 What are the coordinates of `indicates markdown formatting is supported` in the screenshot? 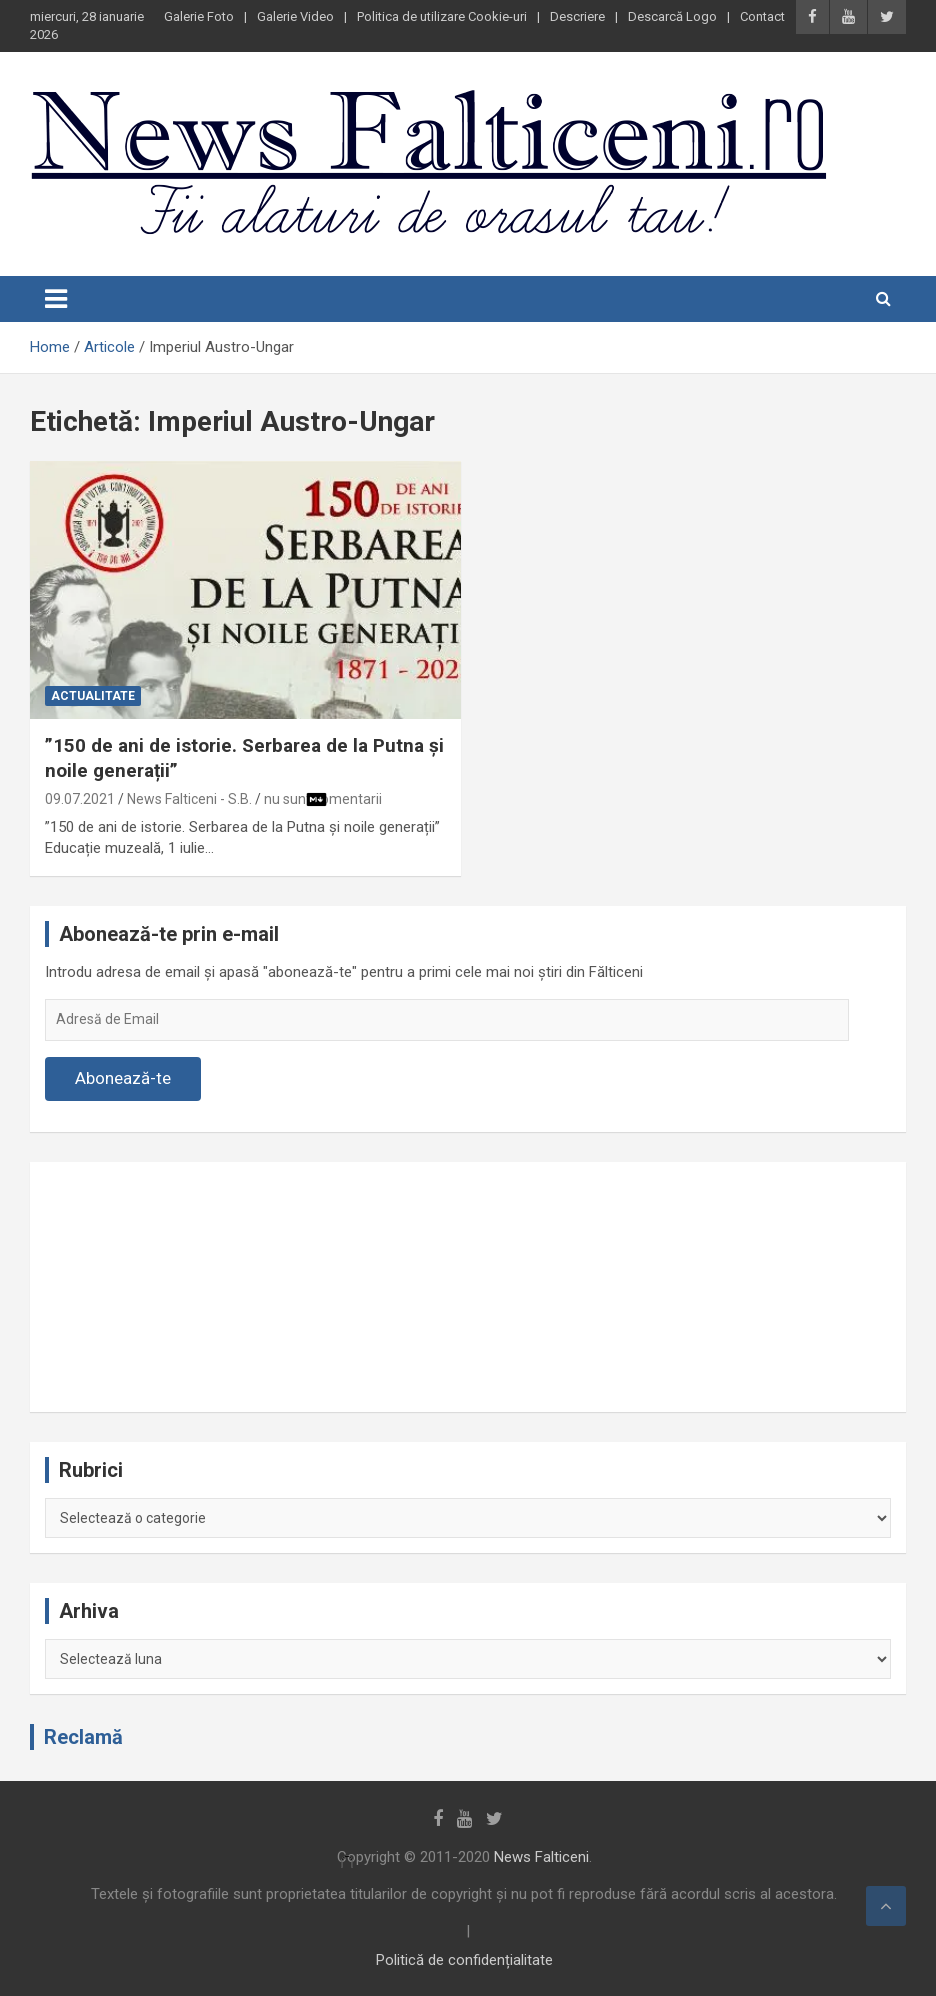 It's located at (316, 799).